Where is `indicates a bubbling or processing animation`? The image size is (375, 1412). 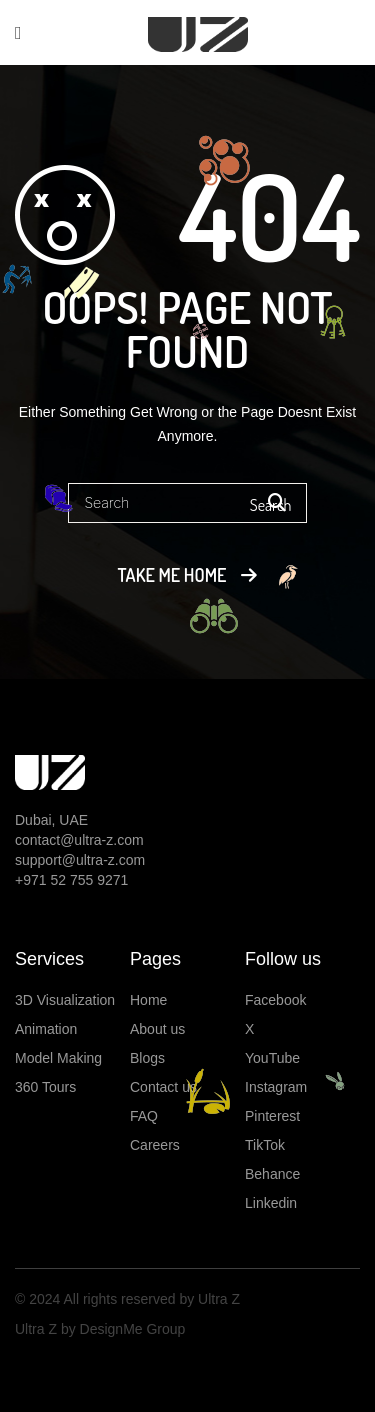 indicates a bubbling or processing animation is located at coordinates (224, 160).